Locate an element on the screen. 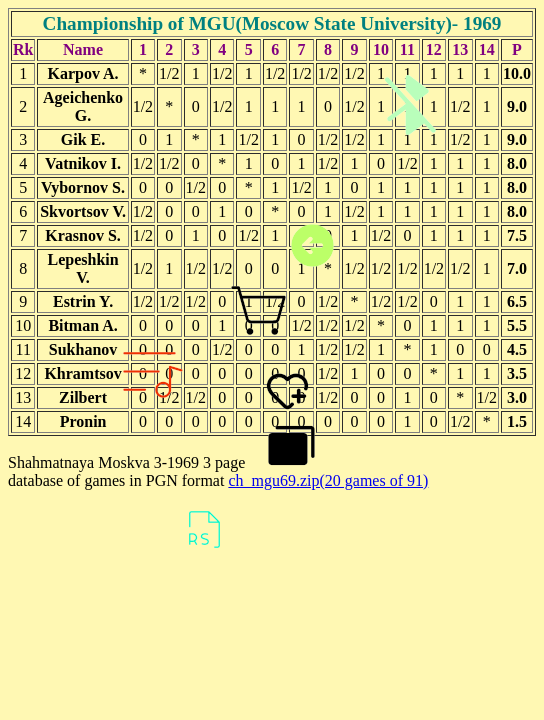  go back to the previous screen is located at coordinates (312, 245).